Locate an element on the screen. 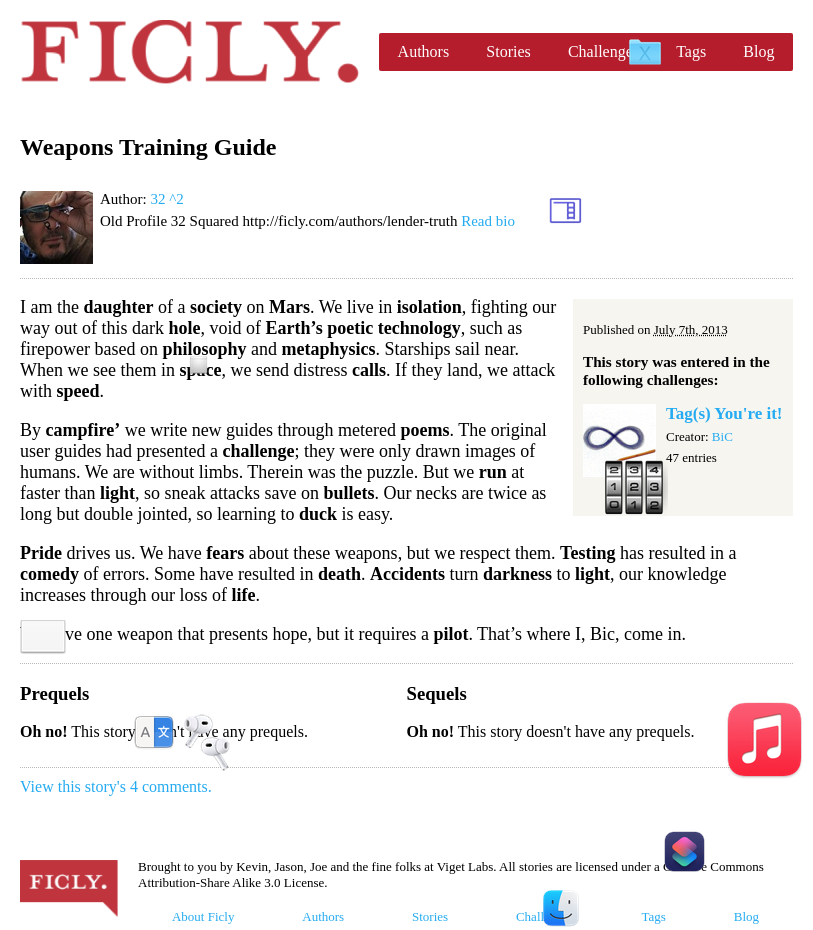  open the shortcuts app to create or run automations is located at coordinates (684, 851).